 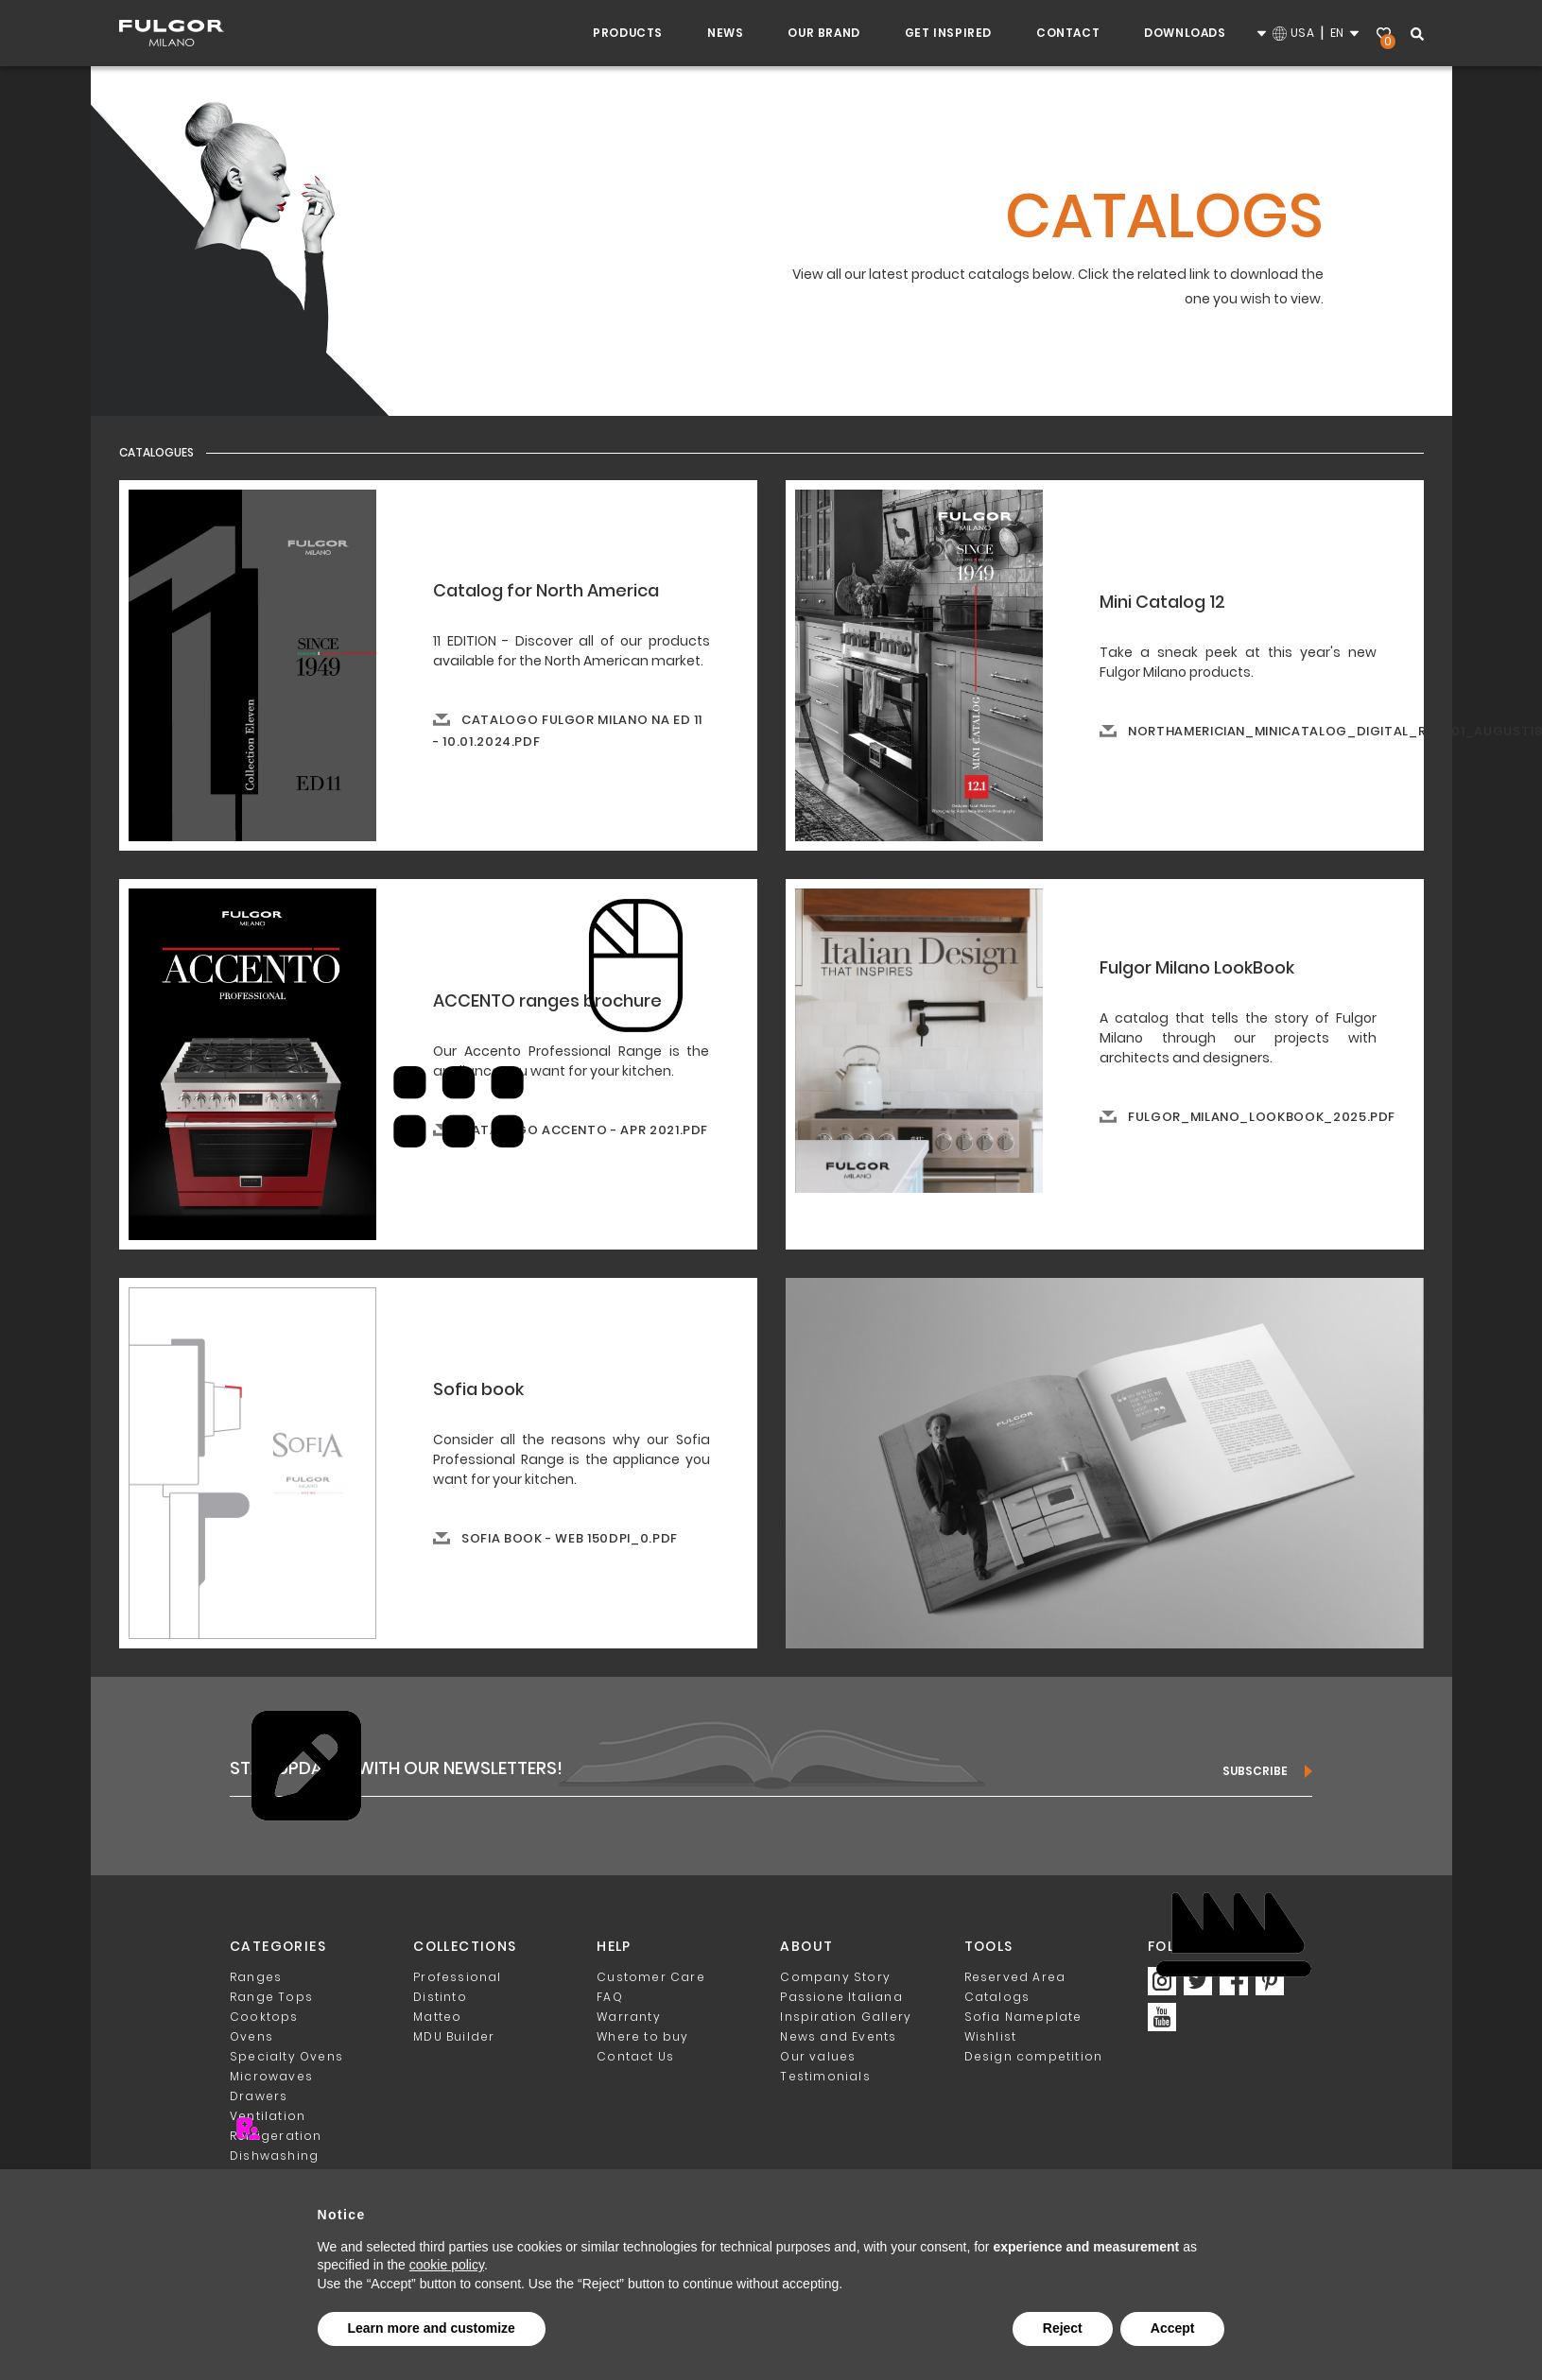 I want to click on view patient profile or medical records, so click(x=247, y=2128).